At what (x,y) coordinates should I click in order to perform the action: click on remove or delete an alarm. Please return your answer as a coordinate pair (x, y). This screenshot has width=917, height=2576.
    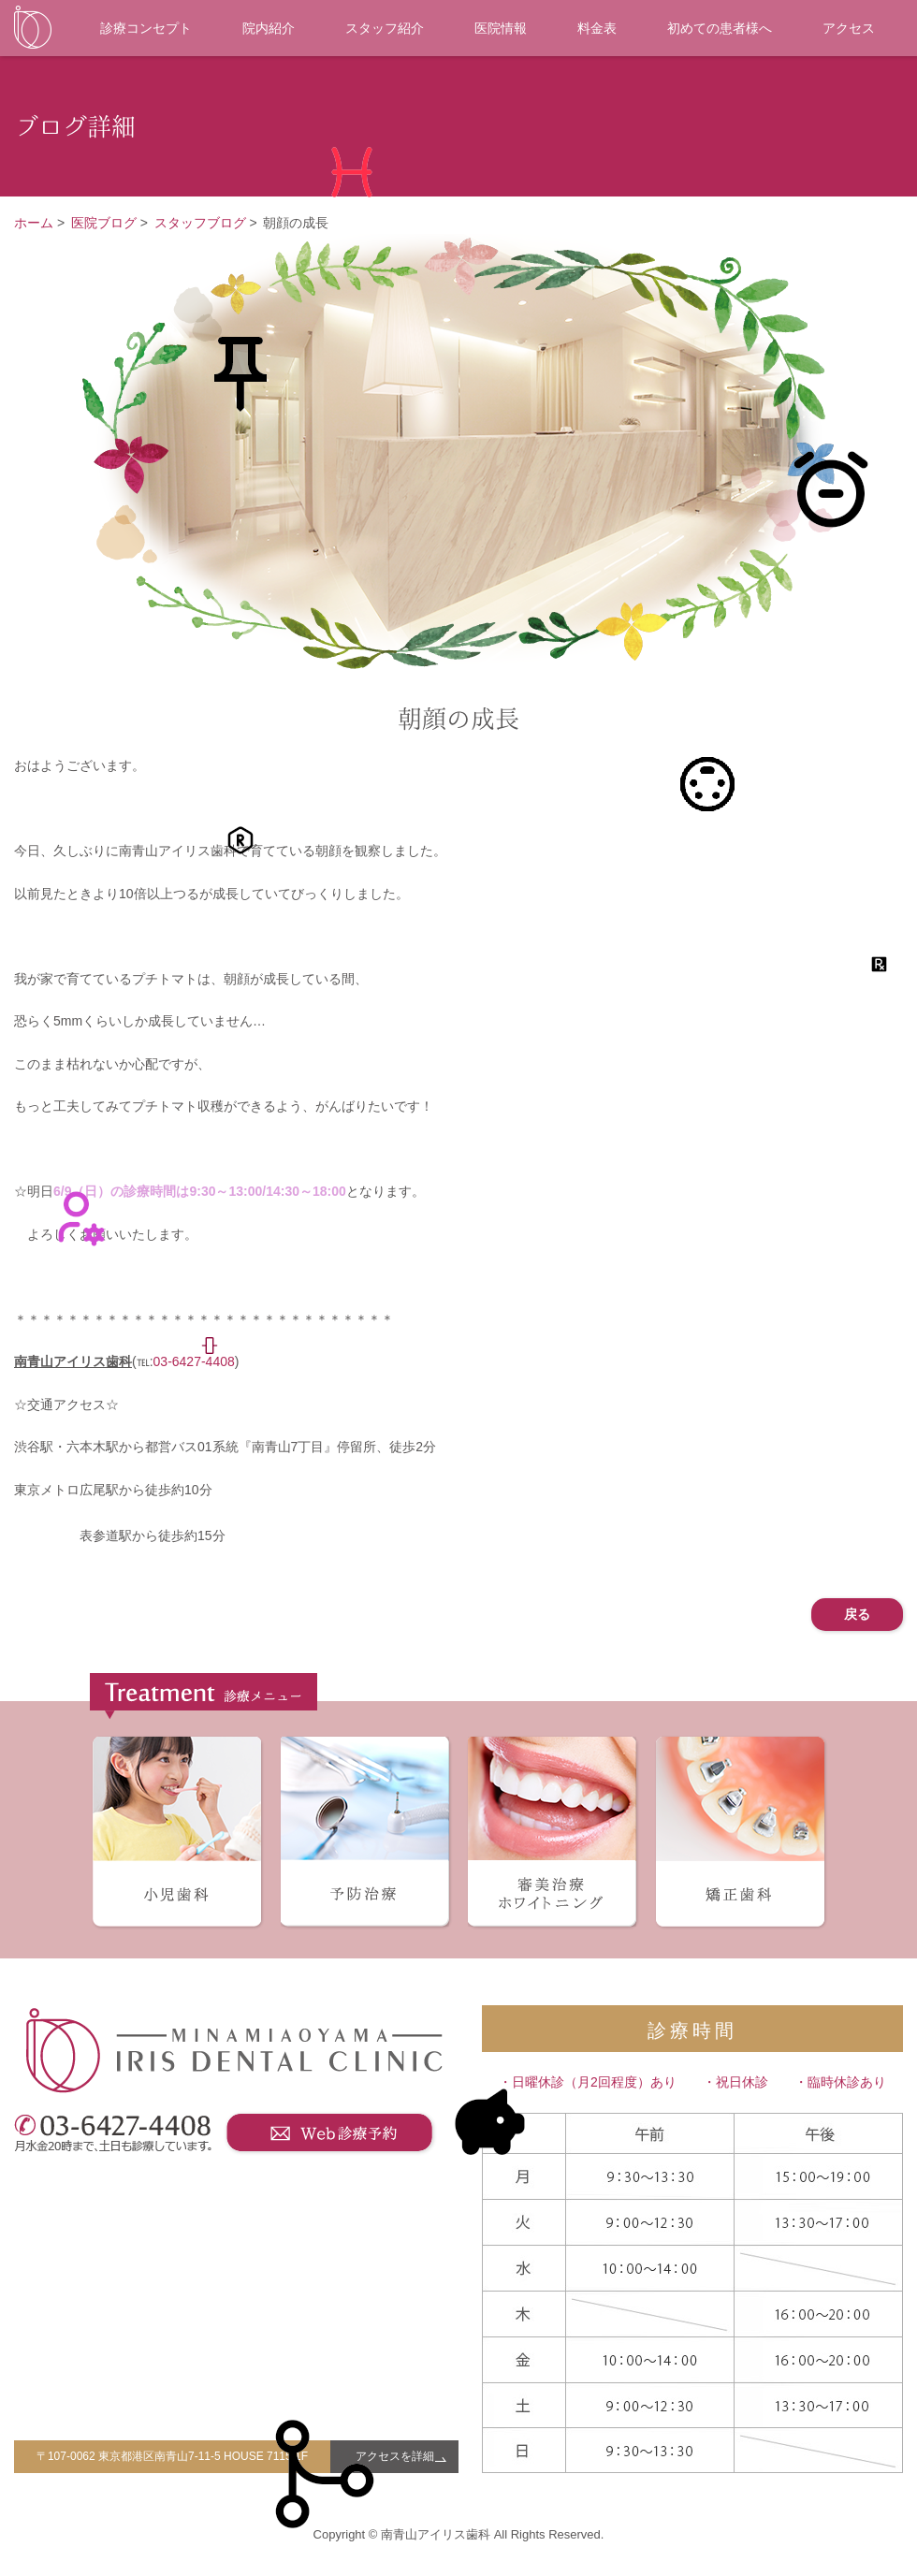
    Looking at the image, I should click on (831, 489).